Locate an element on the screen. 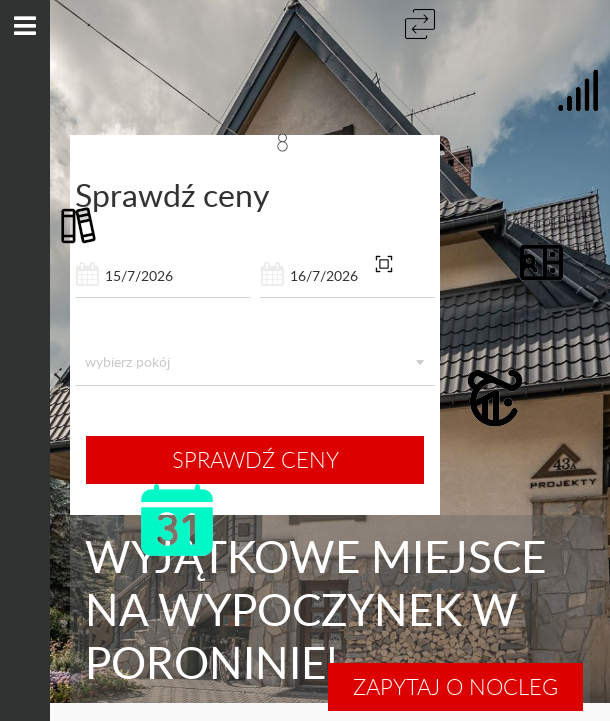 The width and height of the screenshot is (610, 721). start or join a video conference is located at coordinates (541, 262).